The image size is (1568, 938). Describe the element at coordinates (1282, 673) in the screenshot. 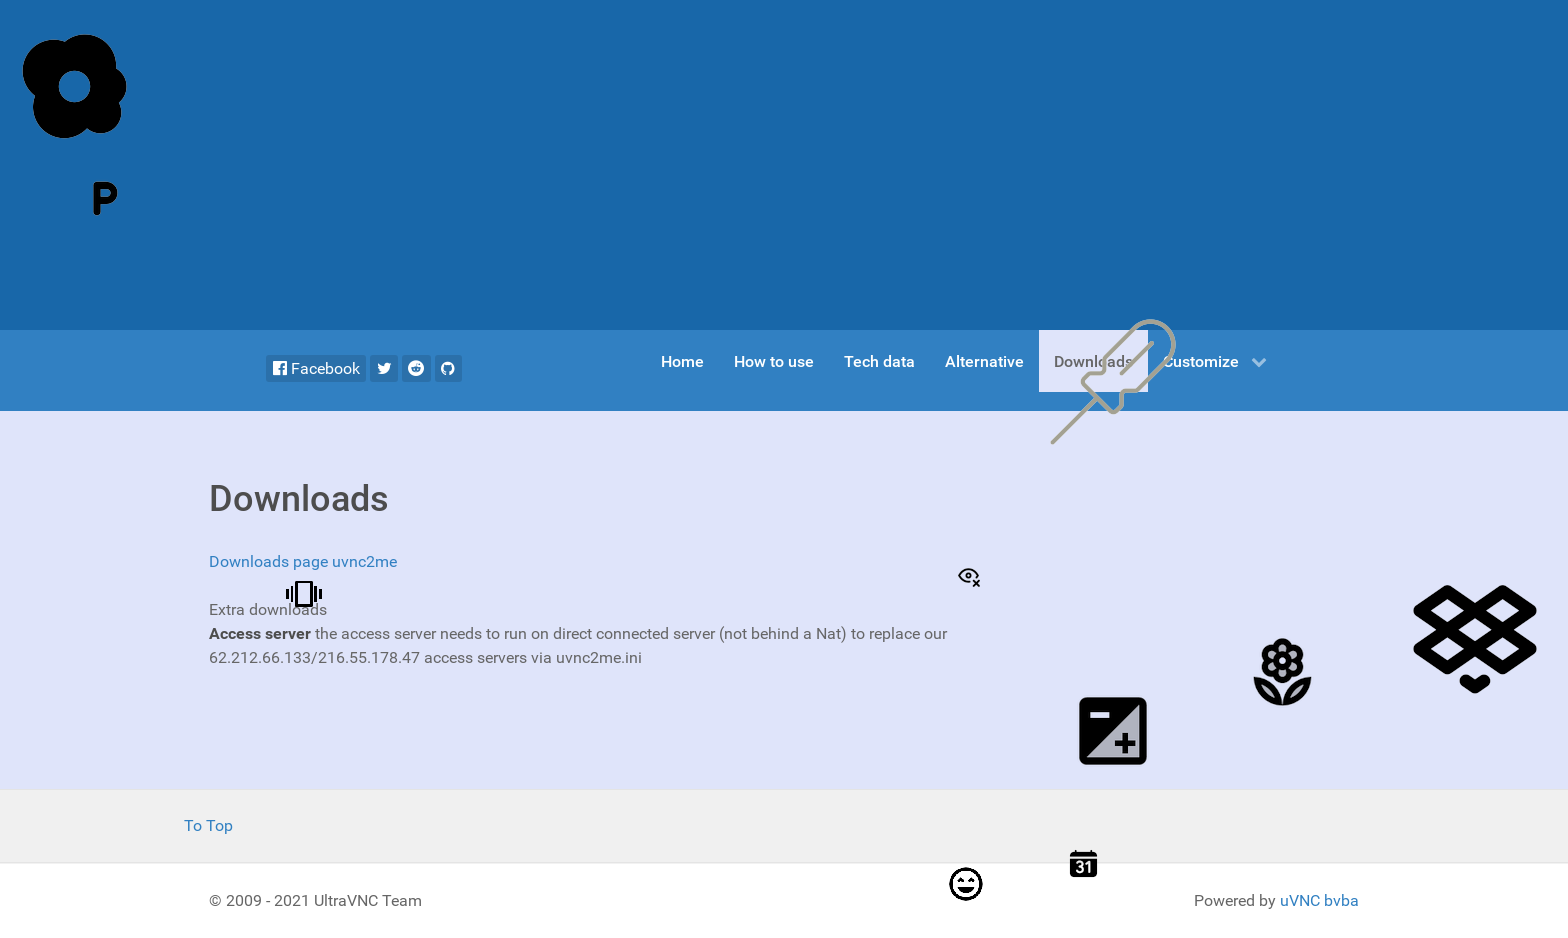

I see `find nearby florists or flower shops` at that location.